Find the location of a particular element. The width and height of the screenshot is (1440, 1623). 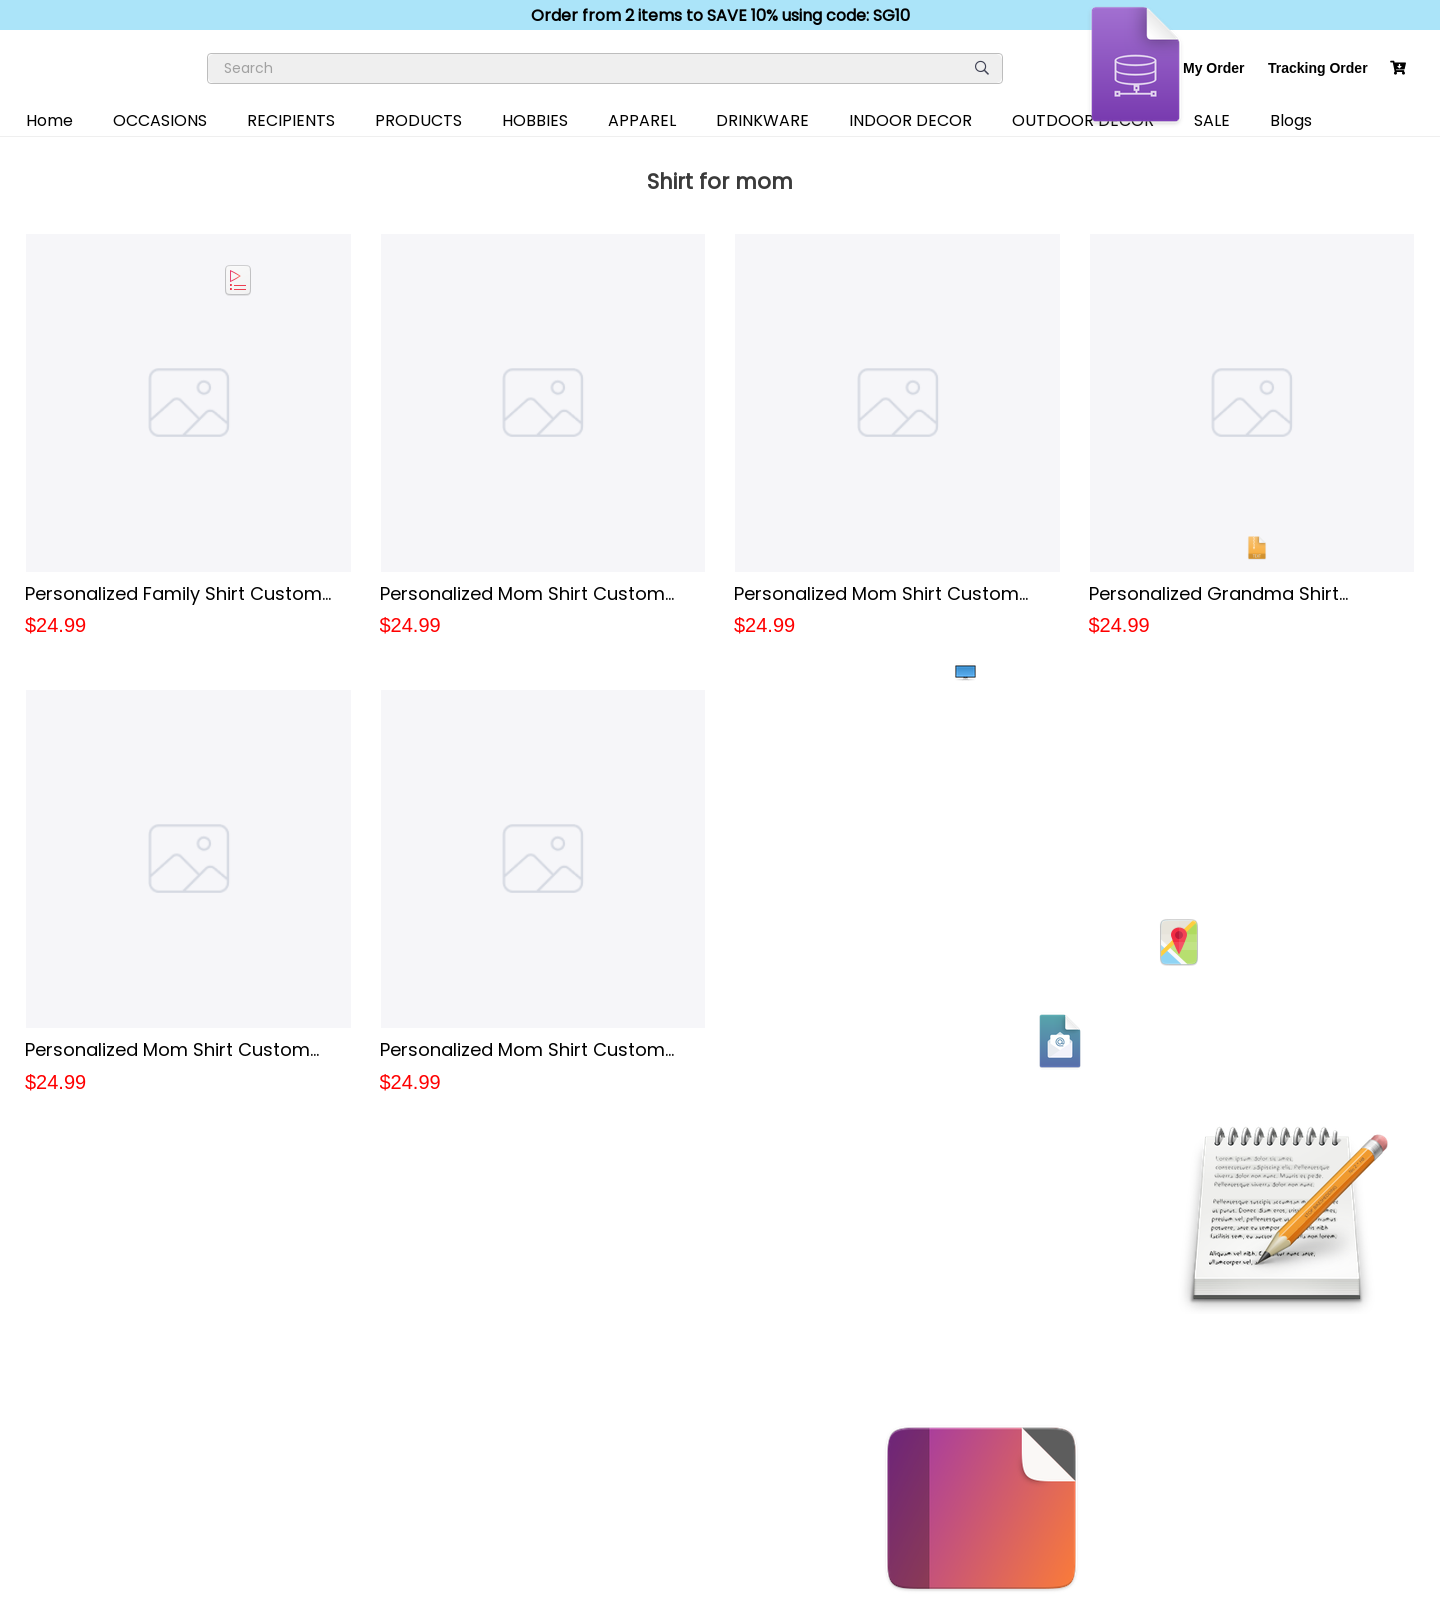

kexi database connection file is located at coordinates (1135, 66).